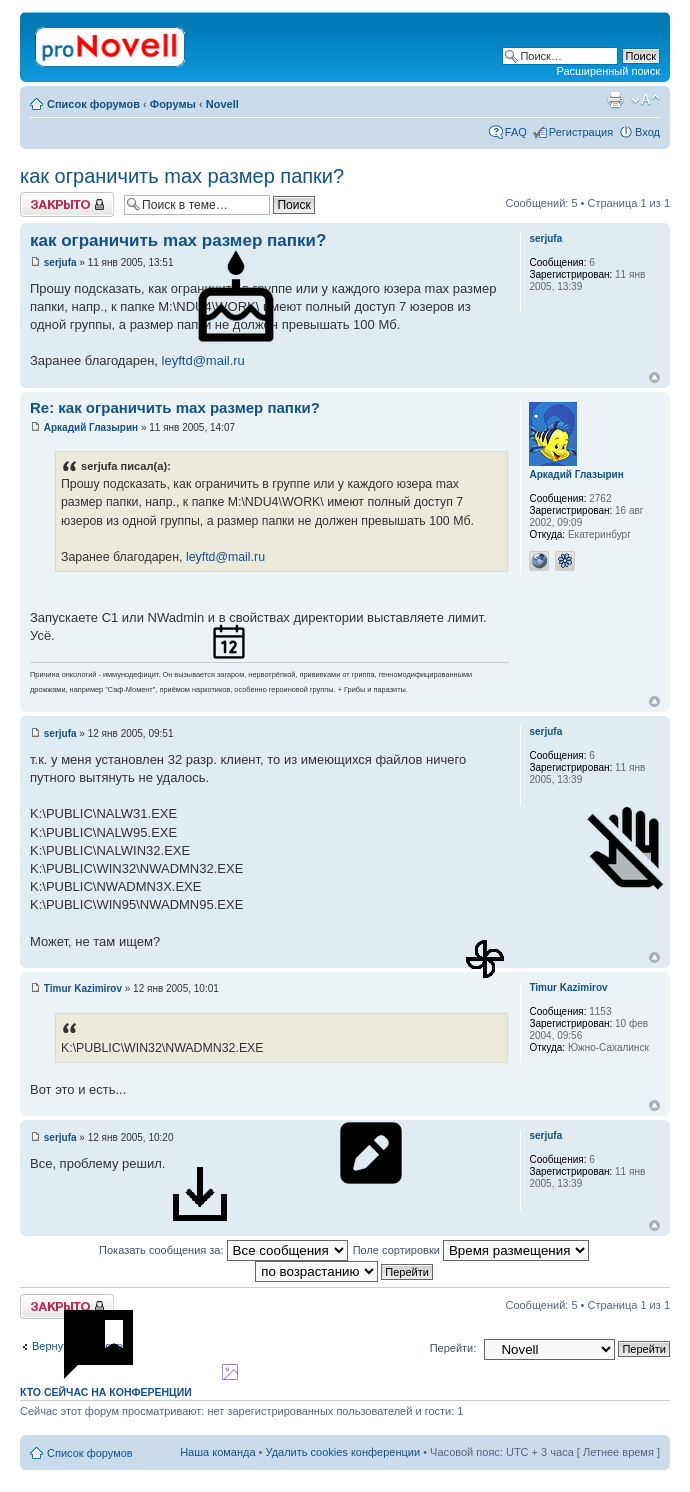  I want to click on access toys or games category, so click(485, 959).